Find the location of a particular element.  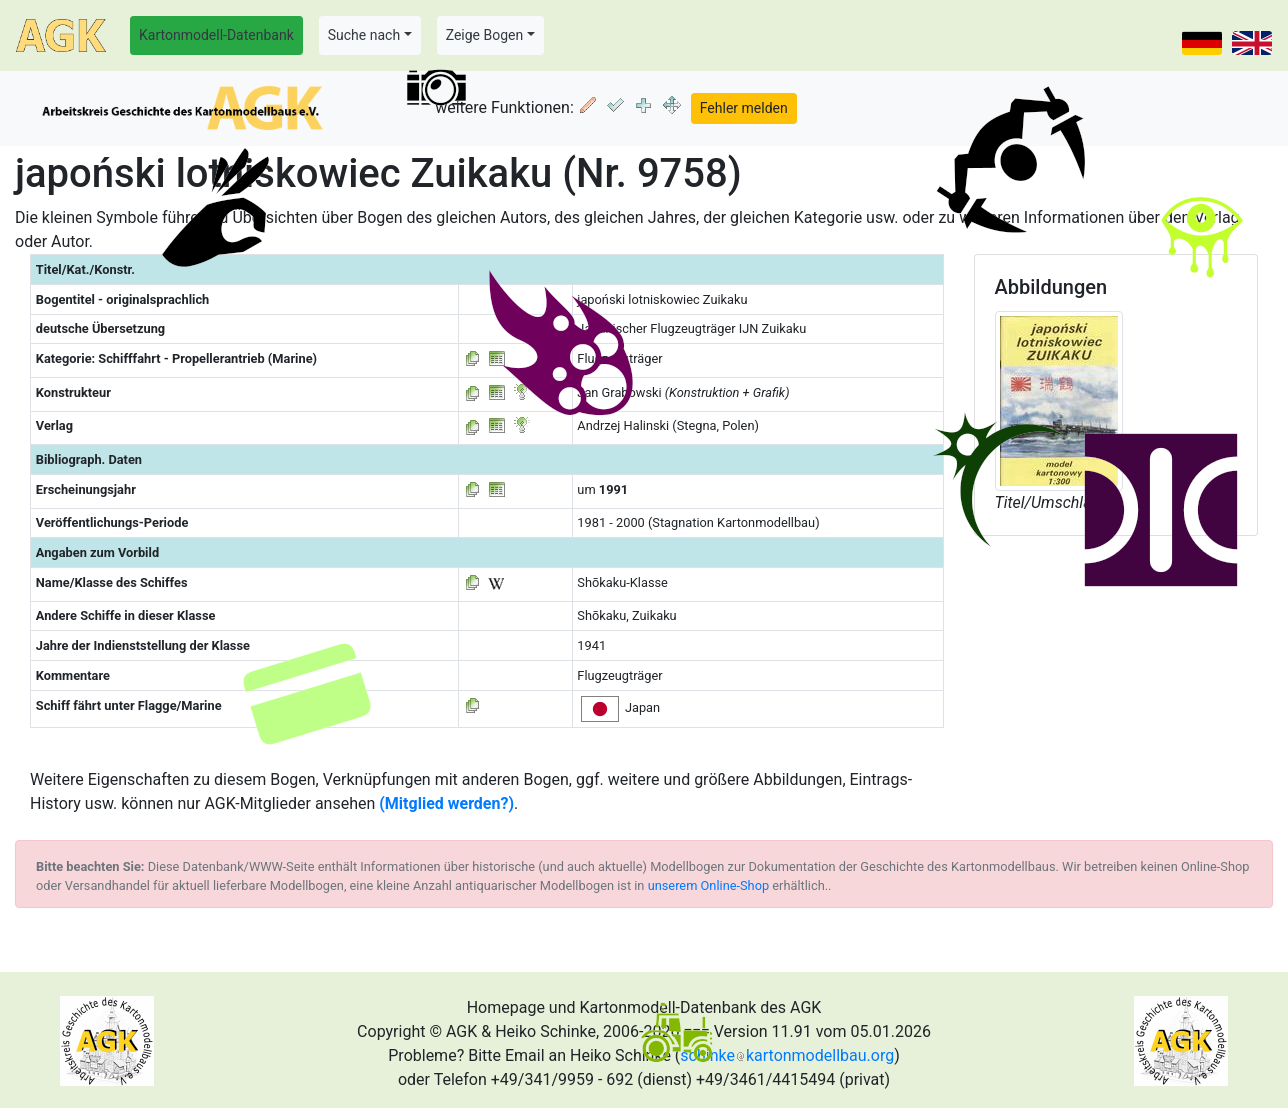

take a photo is located at coordinates (436, 87).